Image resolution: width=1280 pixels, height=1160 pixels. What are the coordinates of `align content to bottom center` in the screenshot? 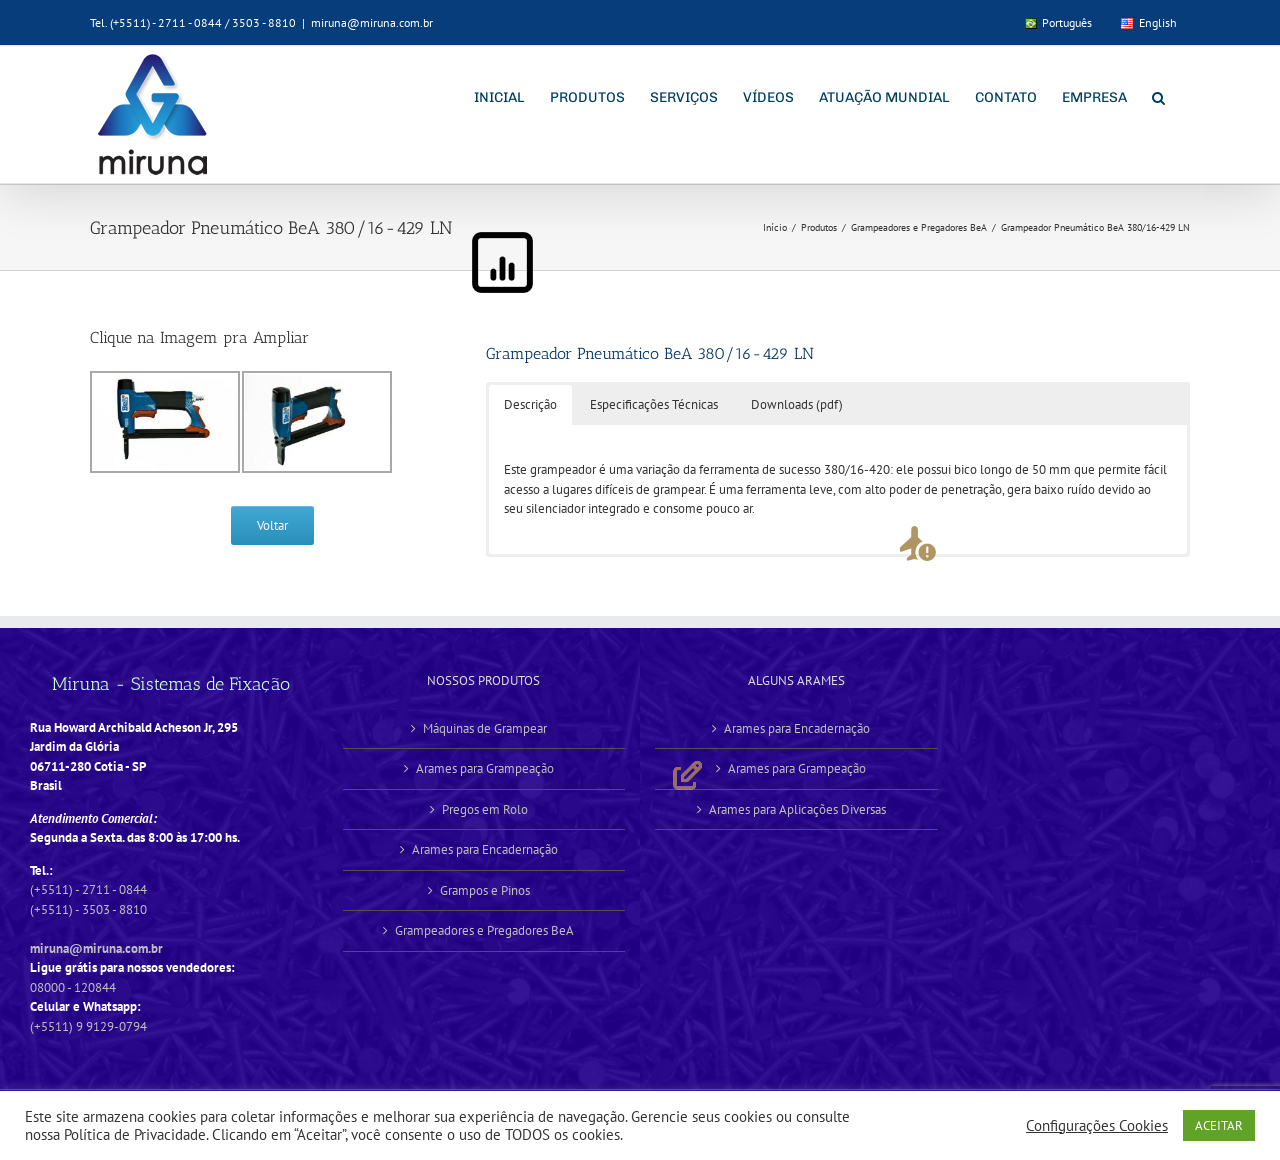 It's located at (502, 262).